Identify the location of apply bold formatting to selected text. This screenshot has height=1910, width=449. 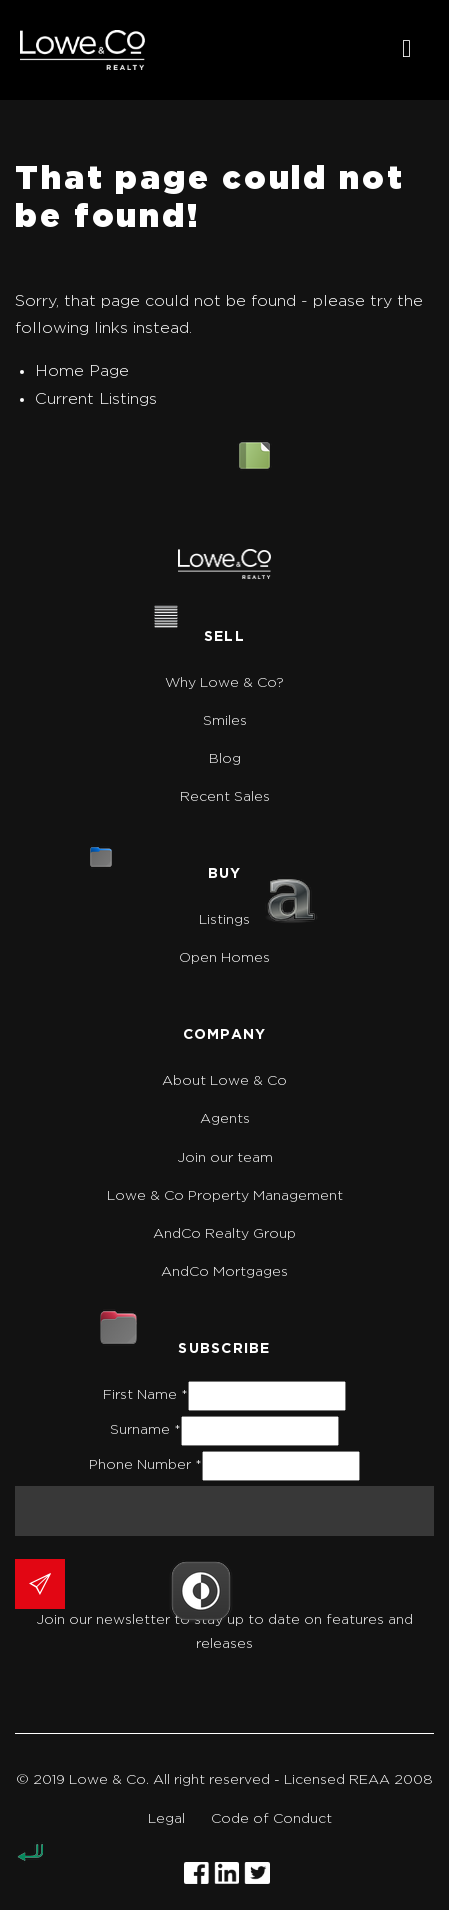
(290, 900).